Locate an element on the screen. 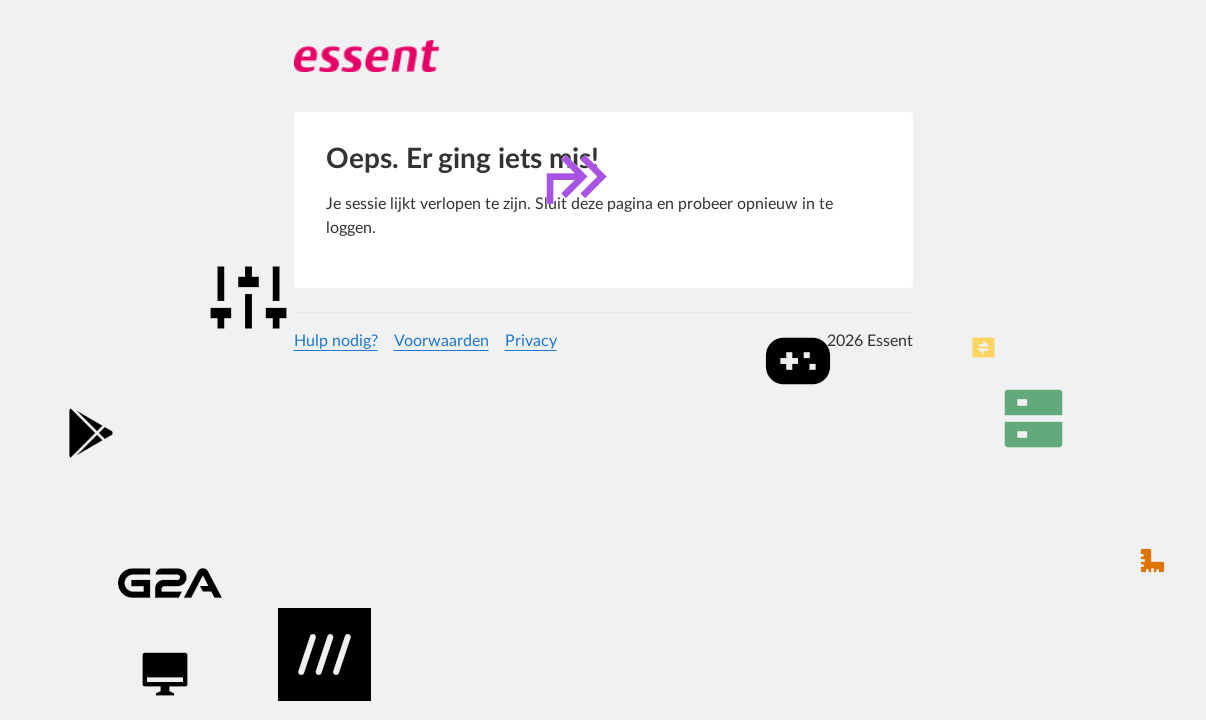 This screenshot has height=720, width=1206. exchange or swap currency is located at coordinates (983, 347).